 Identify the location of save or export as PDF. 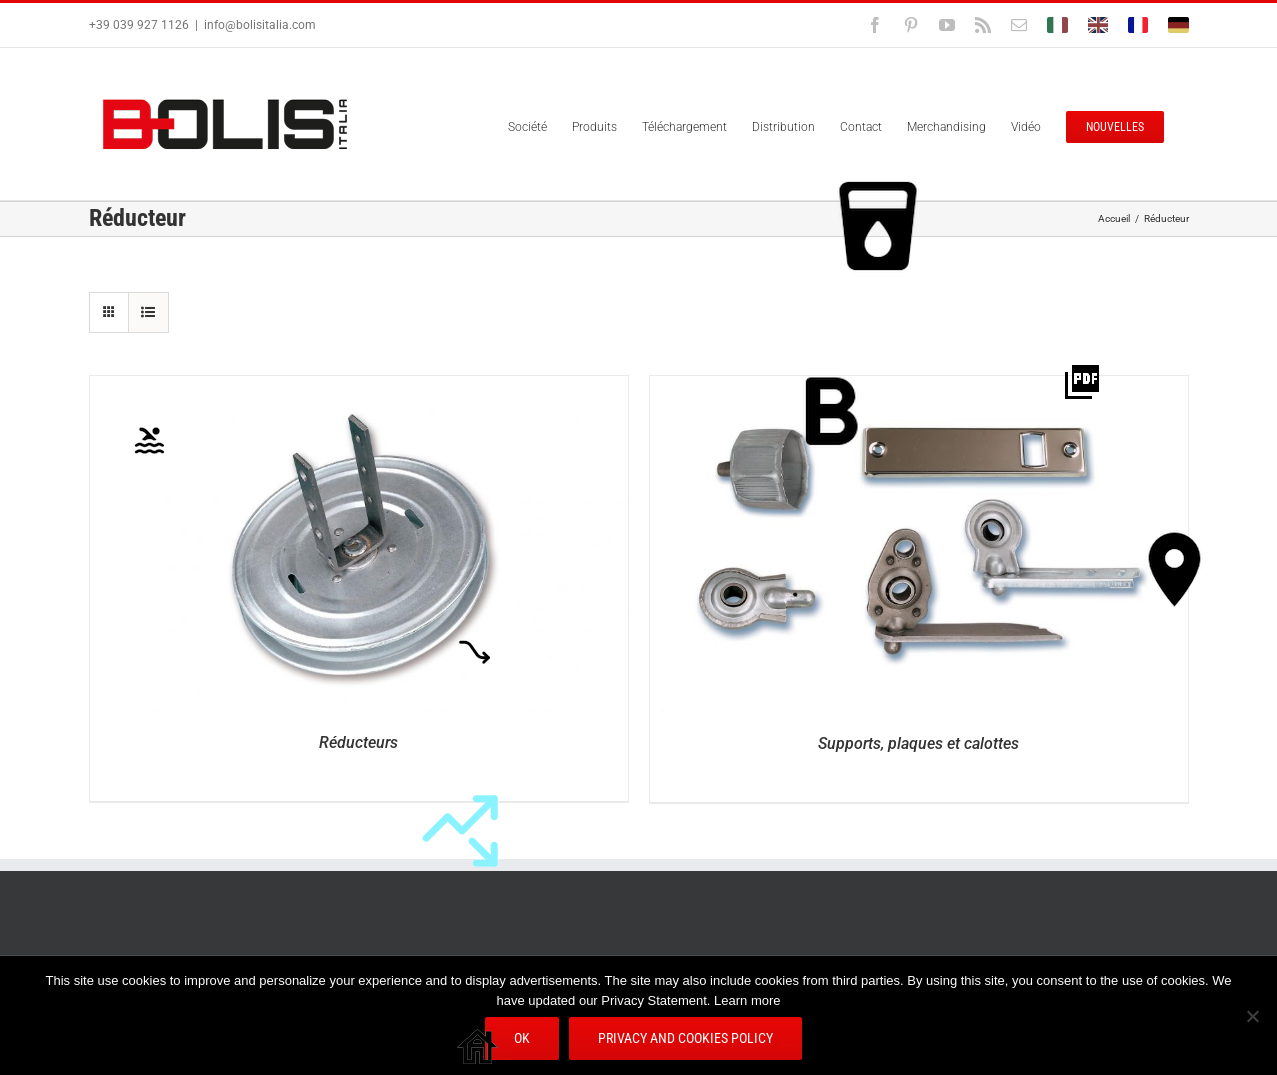
(1082, 382).